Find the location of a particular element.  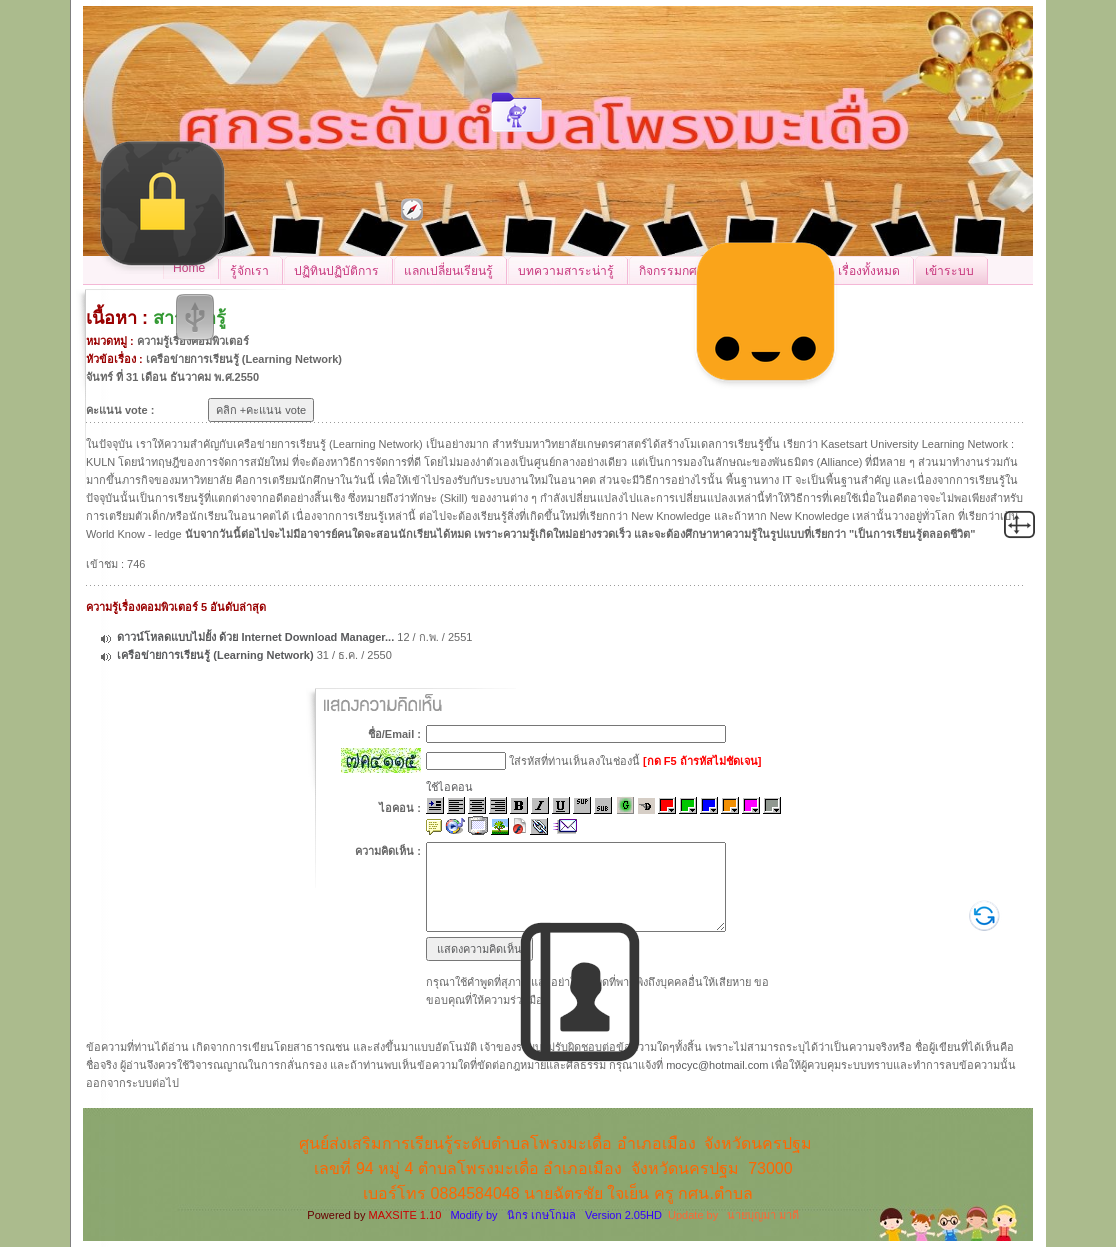

access connected USB storage device is located at coordinates (195, 317).